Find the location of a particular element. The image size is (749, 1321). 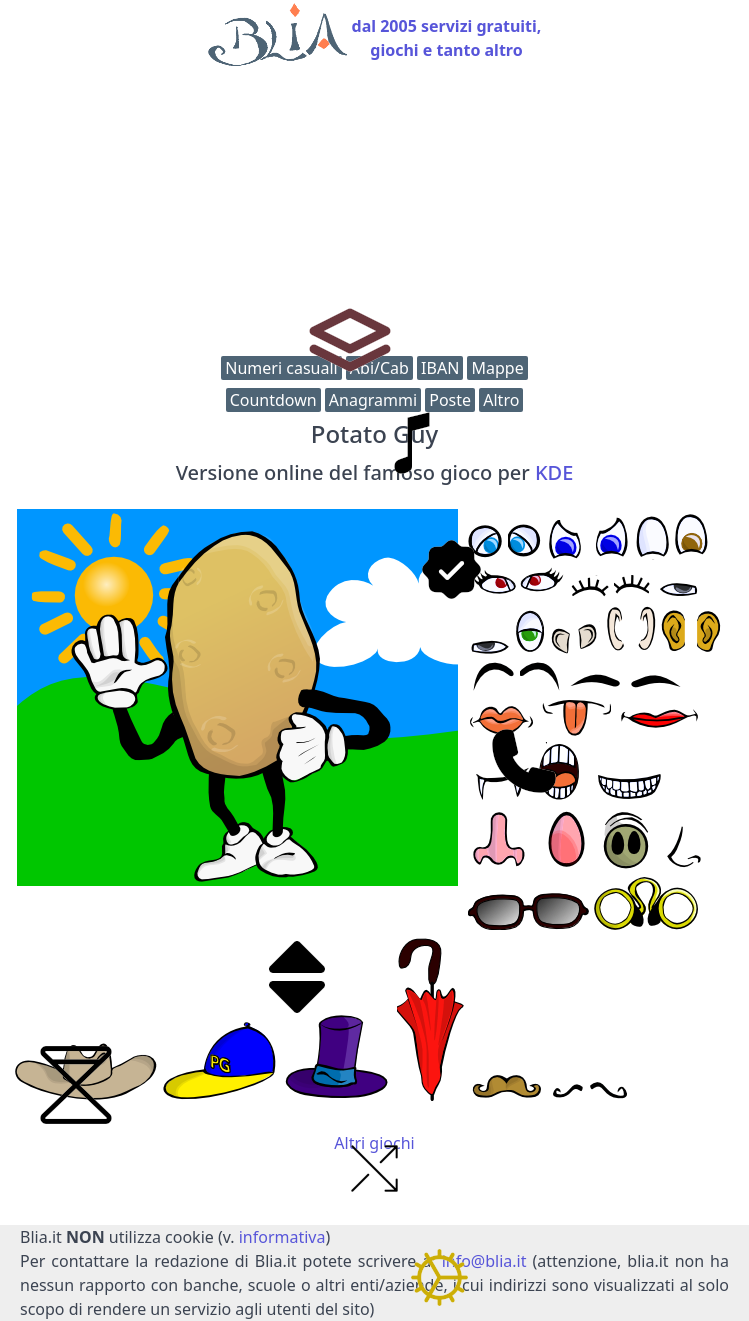

play or access music is located at coordinates (412, 443).